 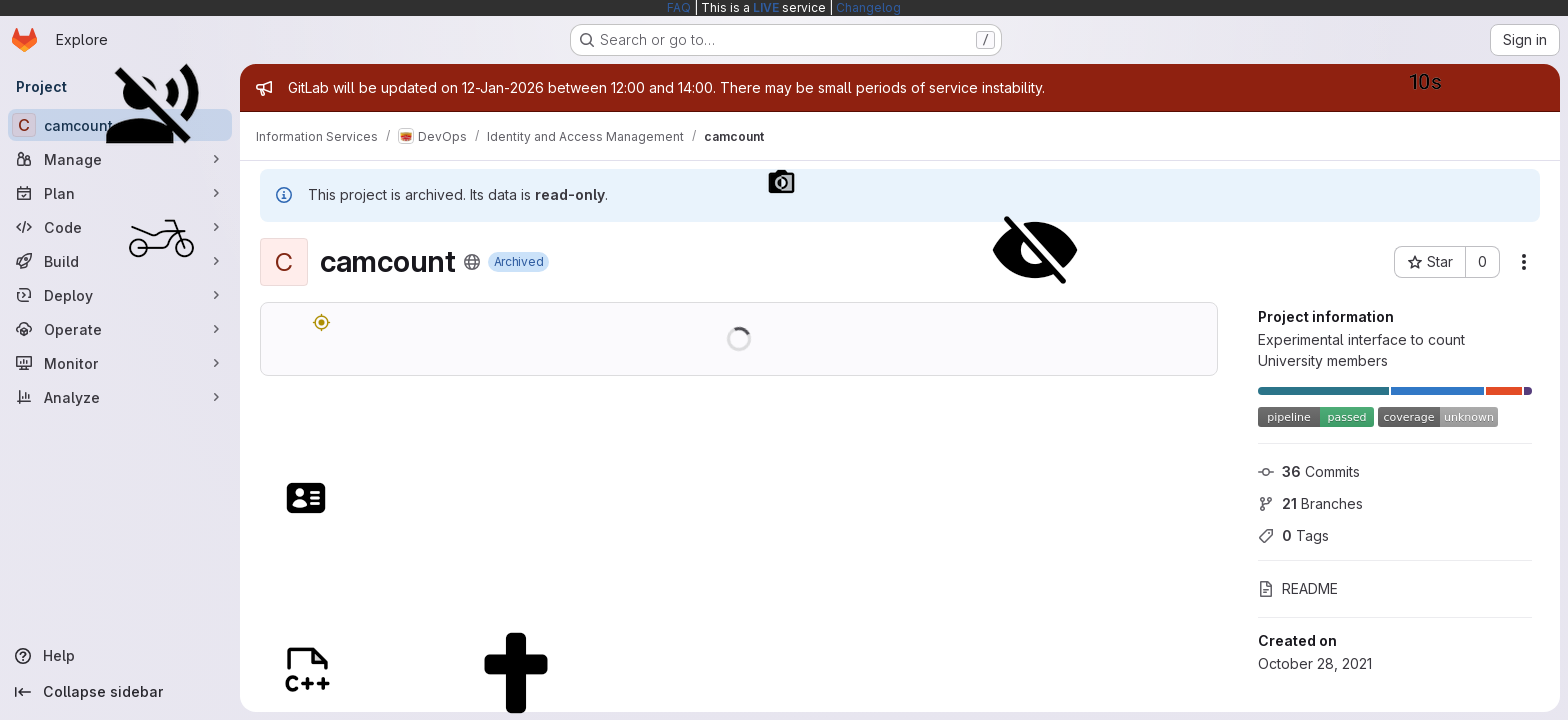 I want to click on a C++ source code file, so click(x=307, y=671).